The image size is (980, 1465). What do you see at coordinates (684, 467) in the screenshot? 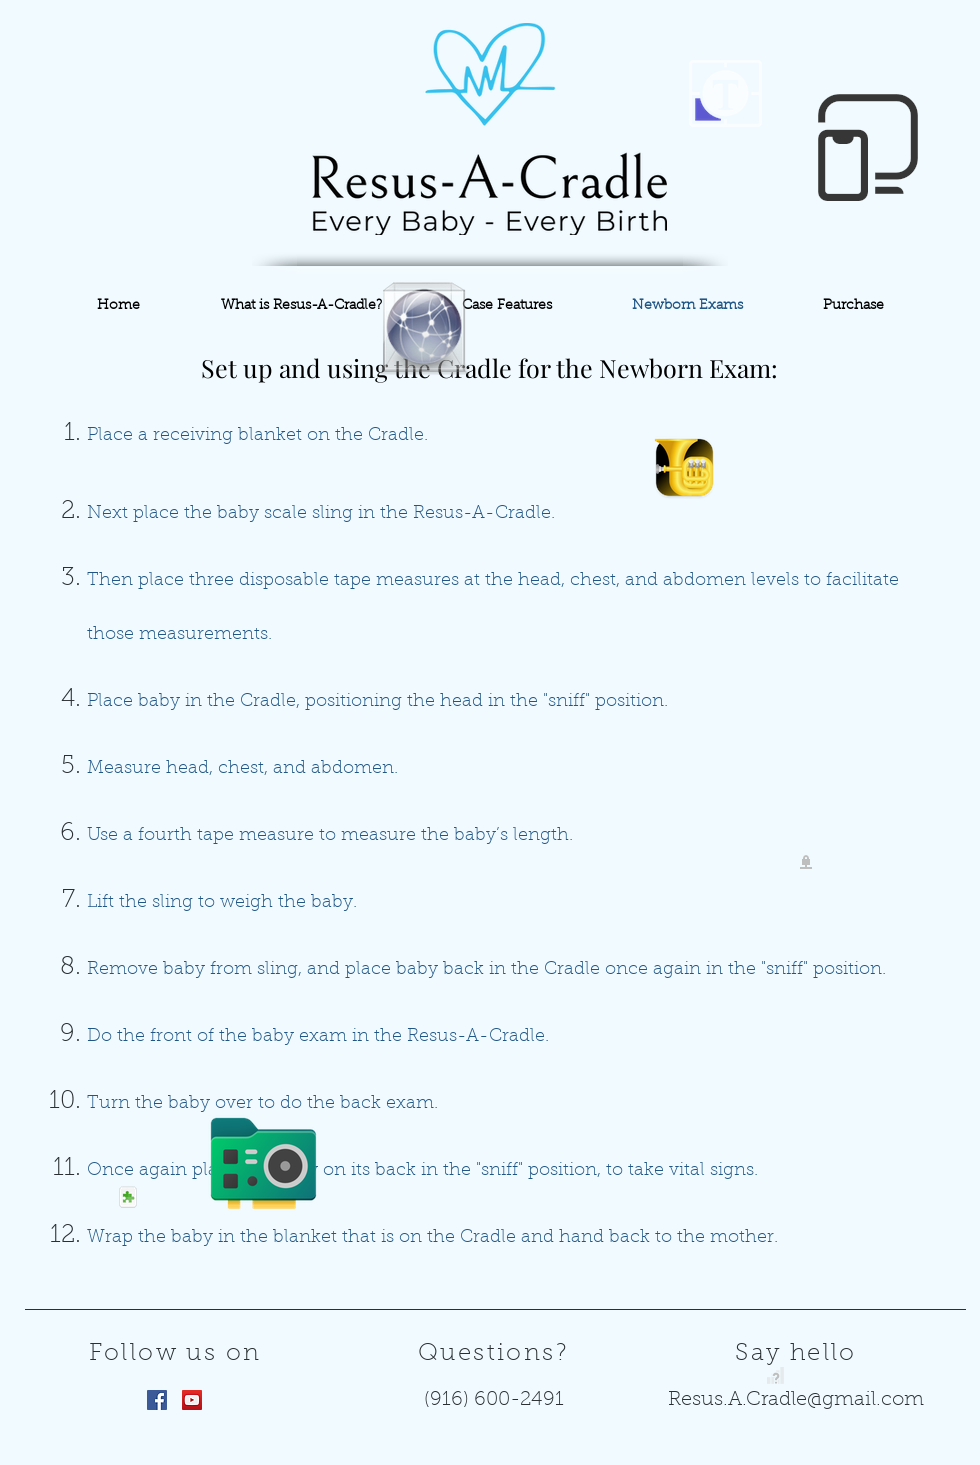
I see `open Tuba, a Mastodon and Fediverse client` at bounding box center [684, 467].